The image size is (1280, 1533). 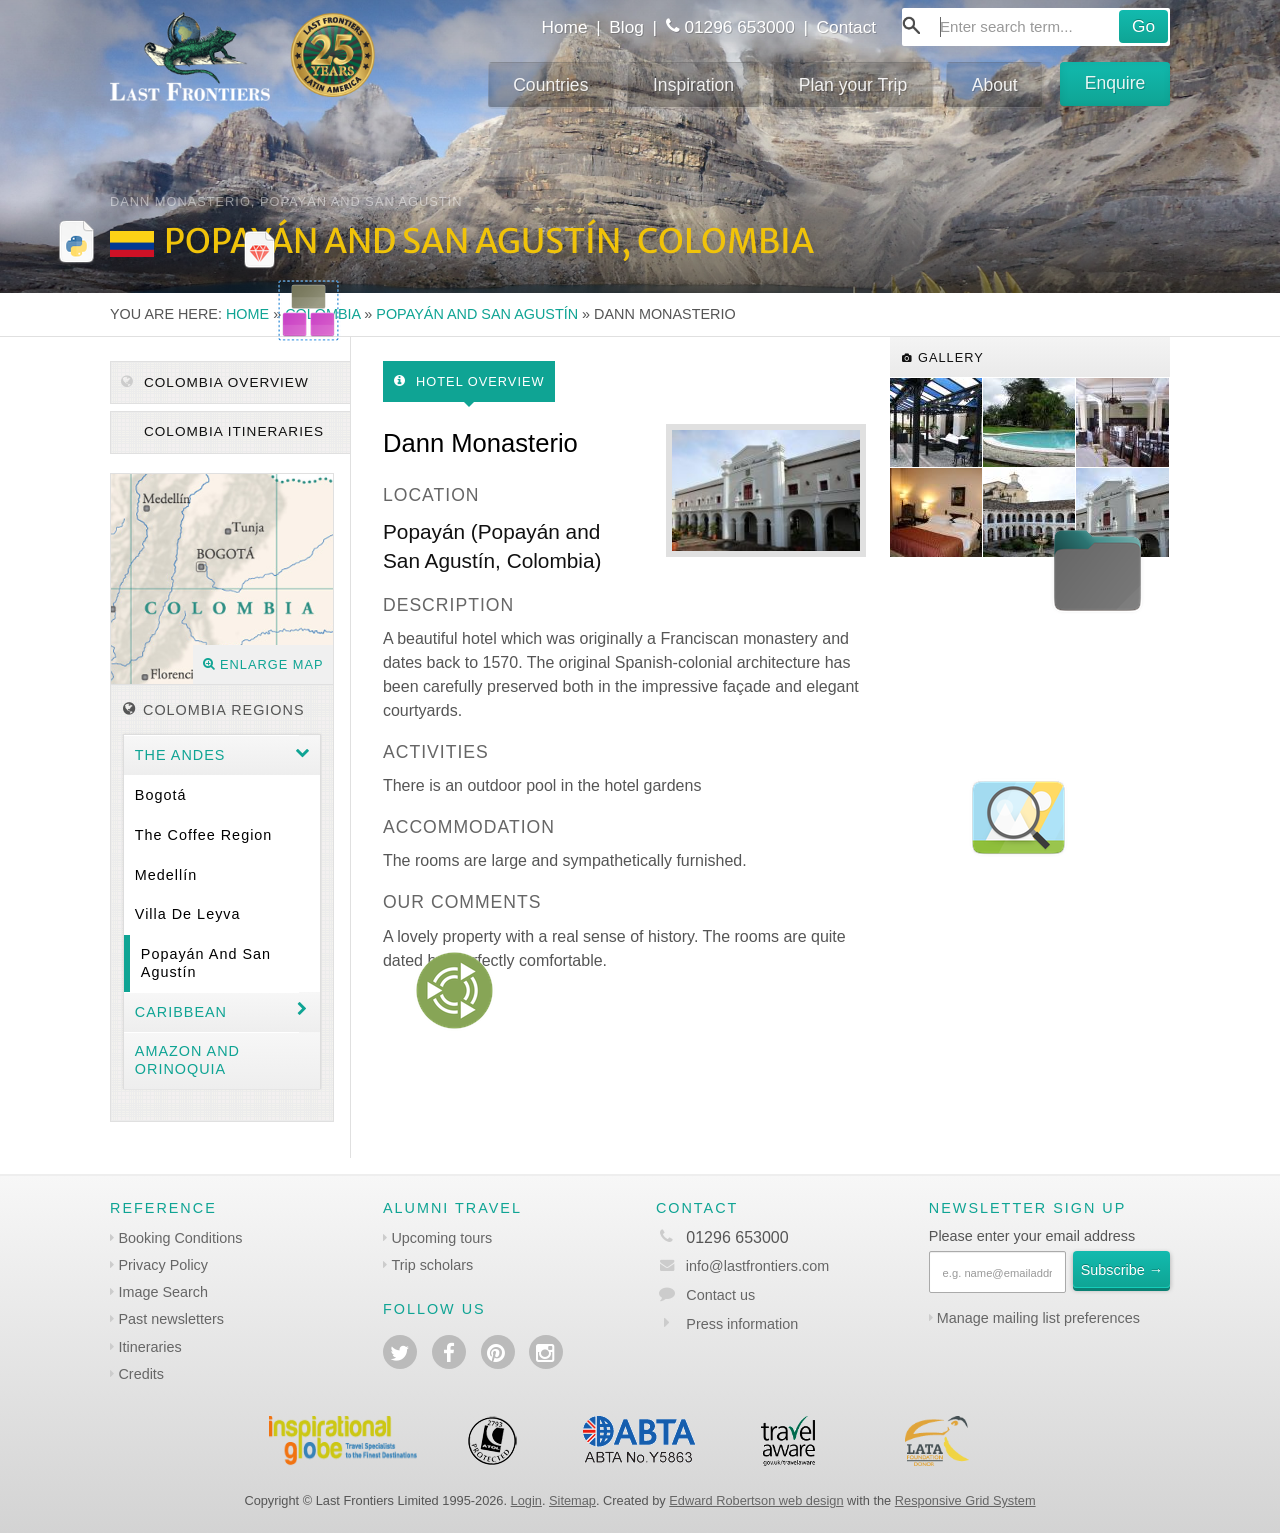 What do you see at coordinates (259, 249) in the screenshot?
I see `a ruby programming language source file` at bounding box center [259, 249].